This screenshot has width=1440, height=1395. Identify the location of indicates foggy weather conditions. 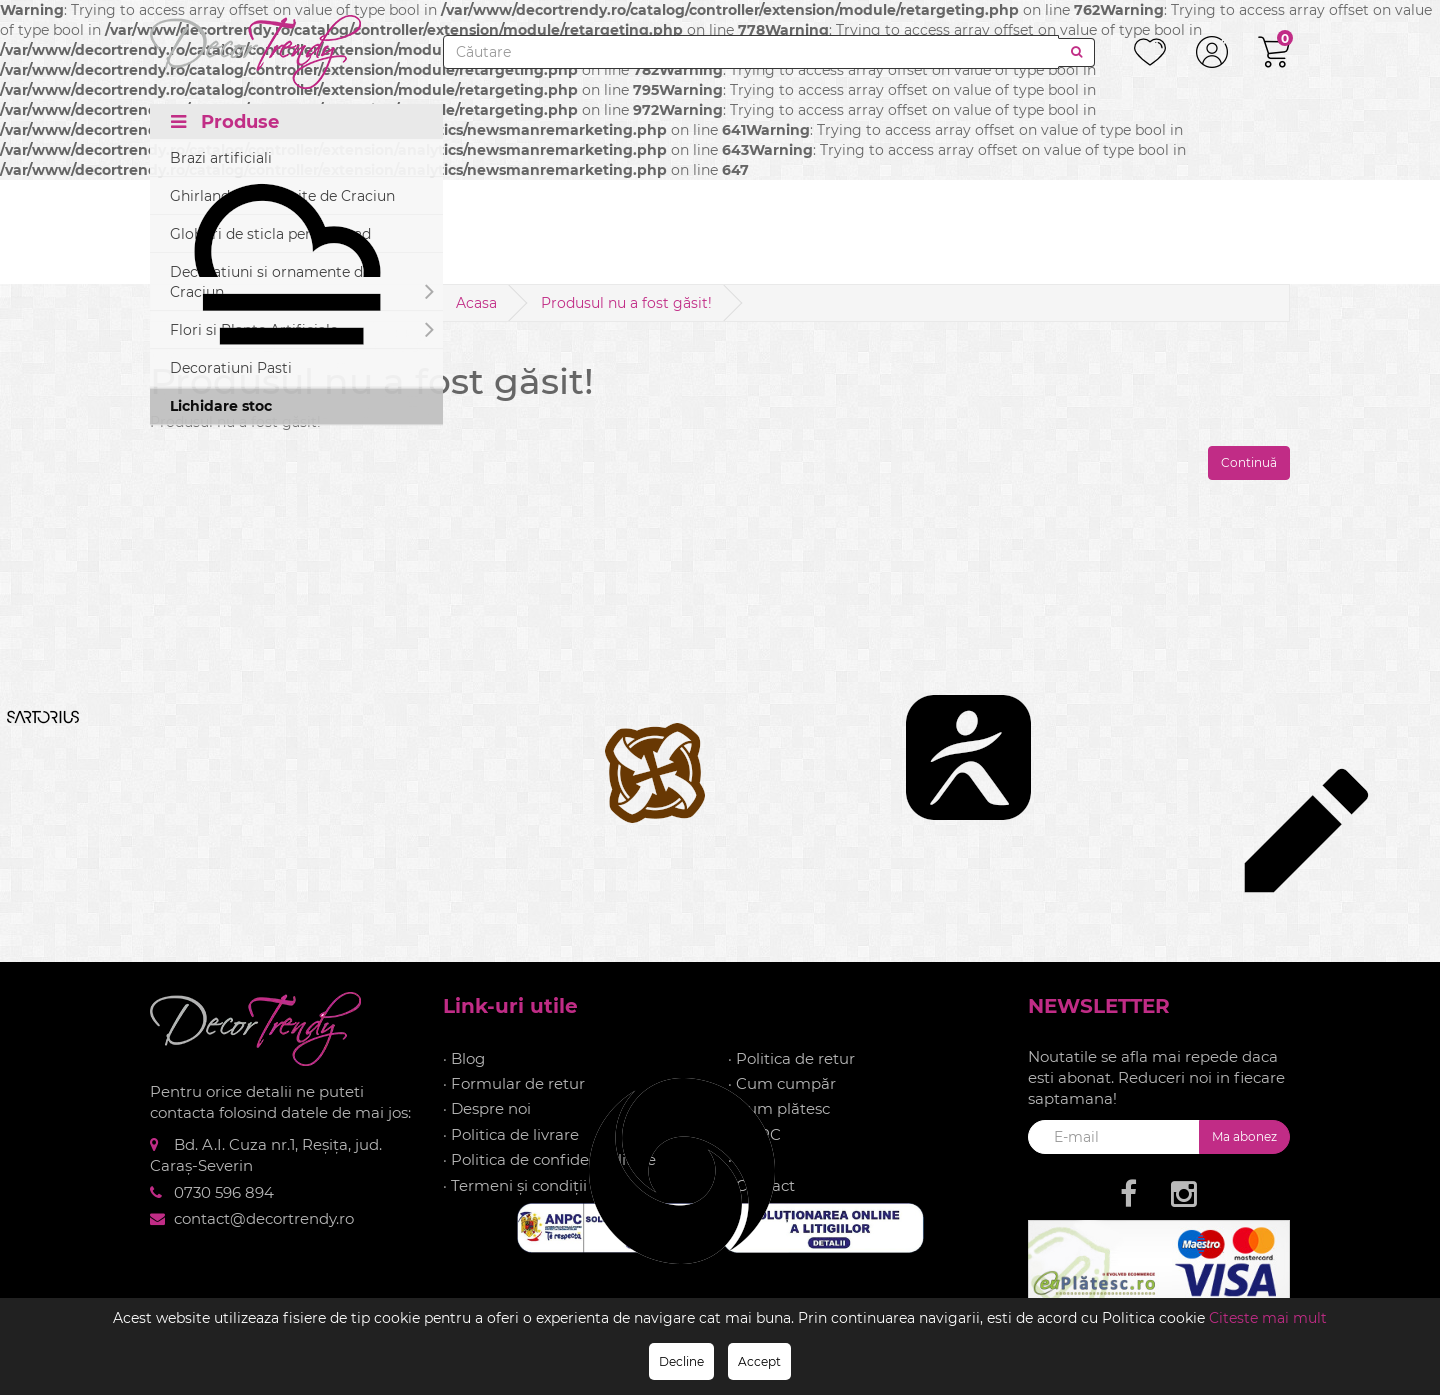
(287, 268).